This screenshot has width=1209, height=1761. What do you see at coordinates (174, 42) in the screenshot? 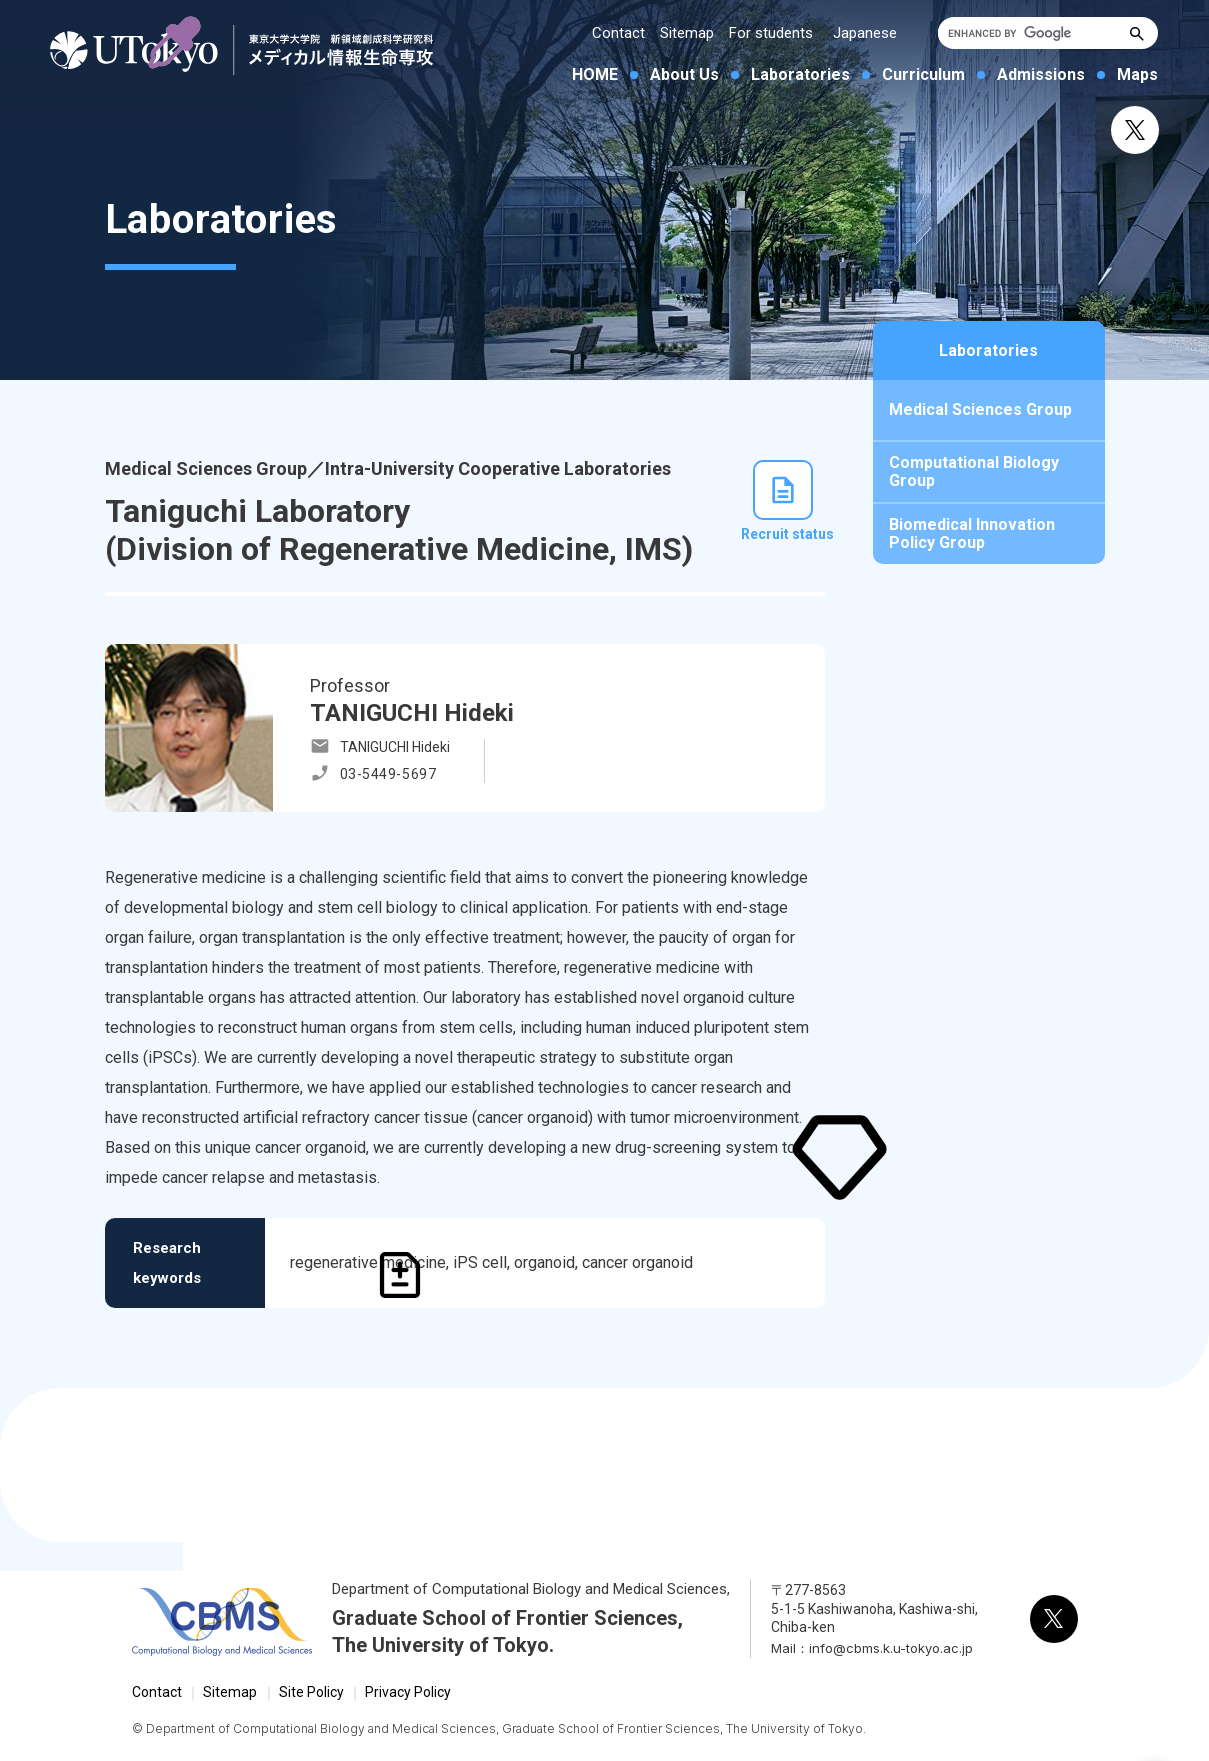
I see `pick a color from the canvas` at bounding box center [174, 42].